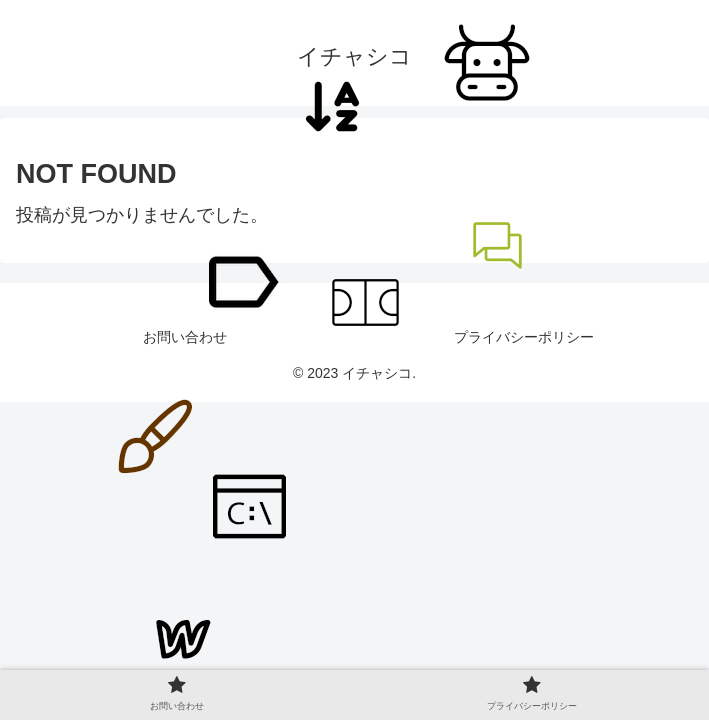 Image resolution: width=709 pixels, height=720 pixels. I want to click on view basketball court availability, so click(365, 302).